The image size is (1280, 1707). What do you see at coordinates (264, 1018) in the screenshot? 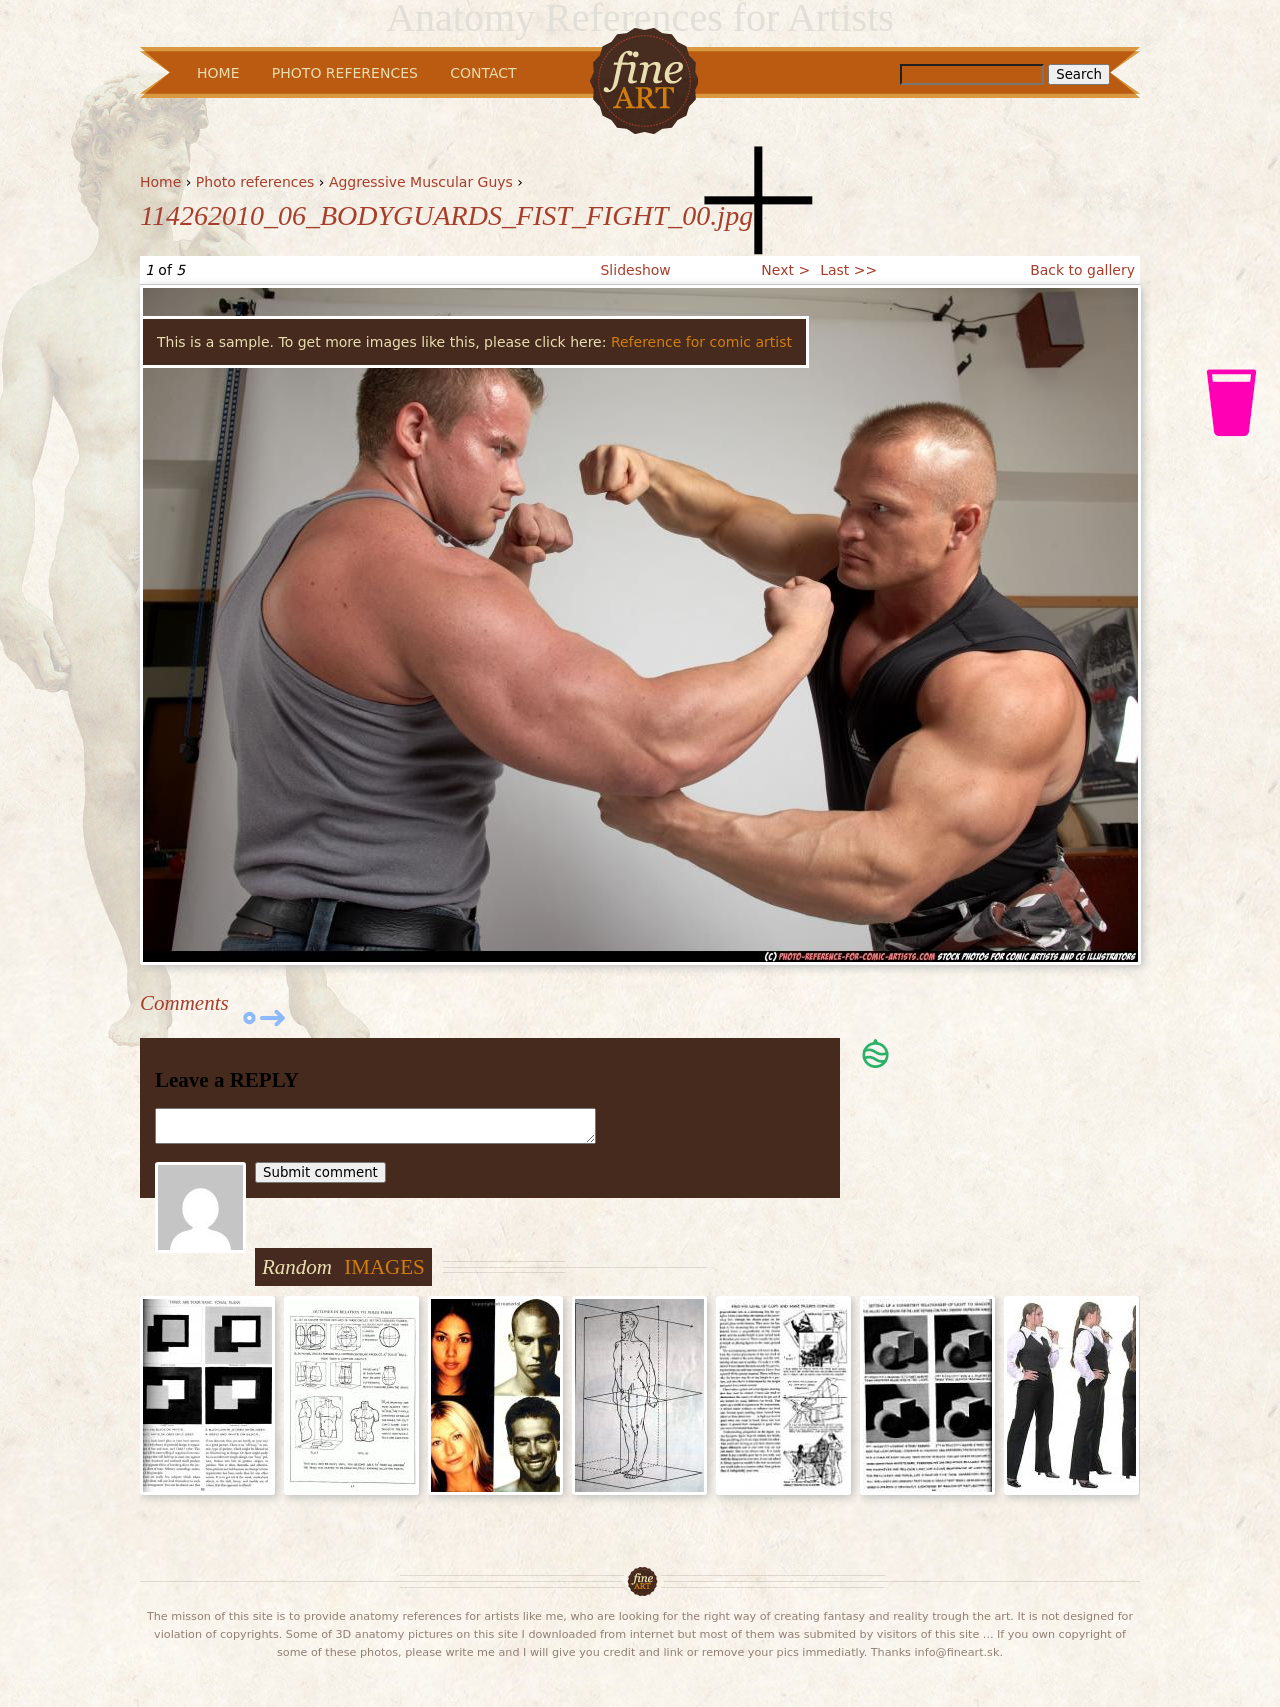
I see `move item to the right` at bounding box center [264, 1018].